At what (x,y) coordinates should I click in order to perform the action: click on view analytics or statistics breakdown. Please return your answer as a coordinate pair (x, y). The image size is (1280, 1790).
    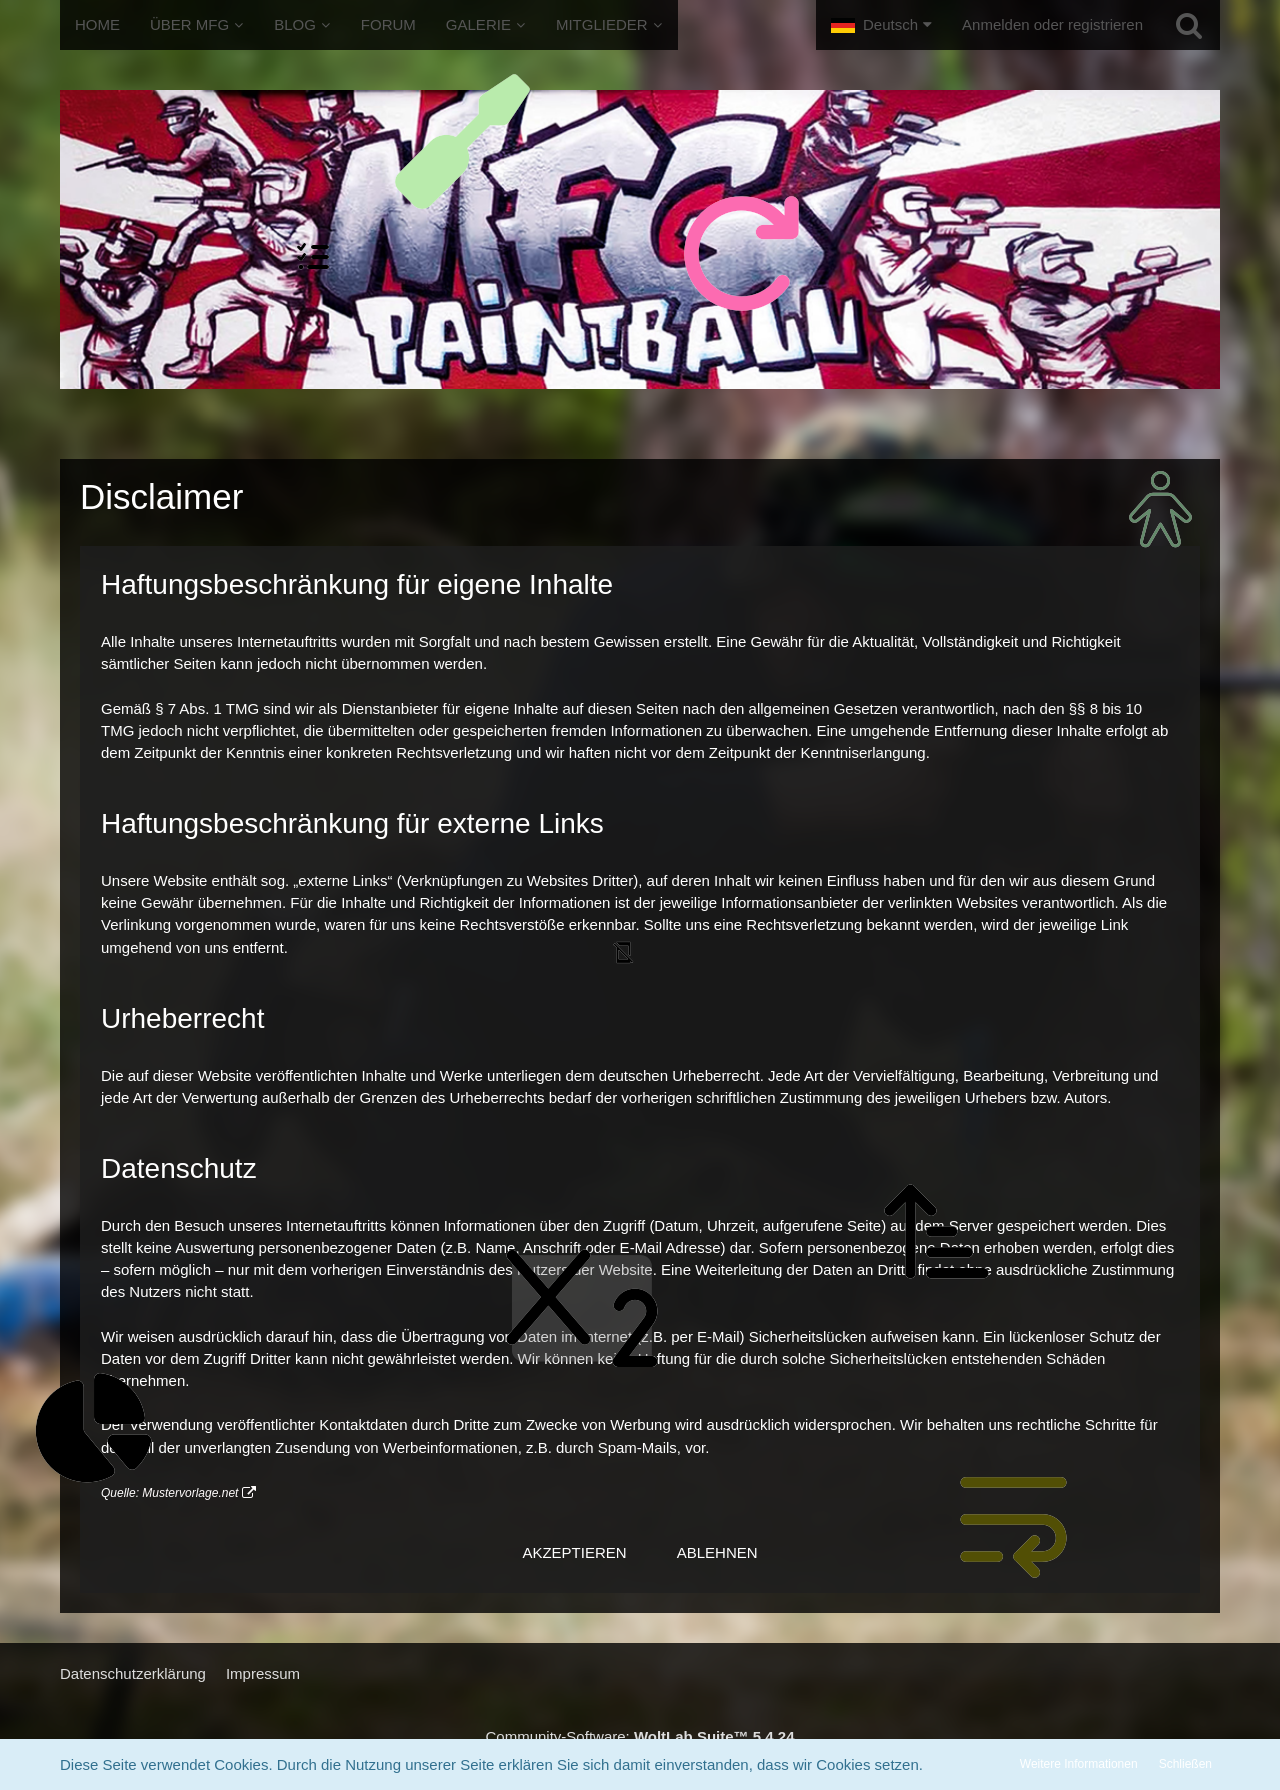
    Looking at the image, I should click on (90, 1427).